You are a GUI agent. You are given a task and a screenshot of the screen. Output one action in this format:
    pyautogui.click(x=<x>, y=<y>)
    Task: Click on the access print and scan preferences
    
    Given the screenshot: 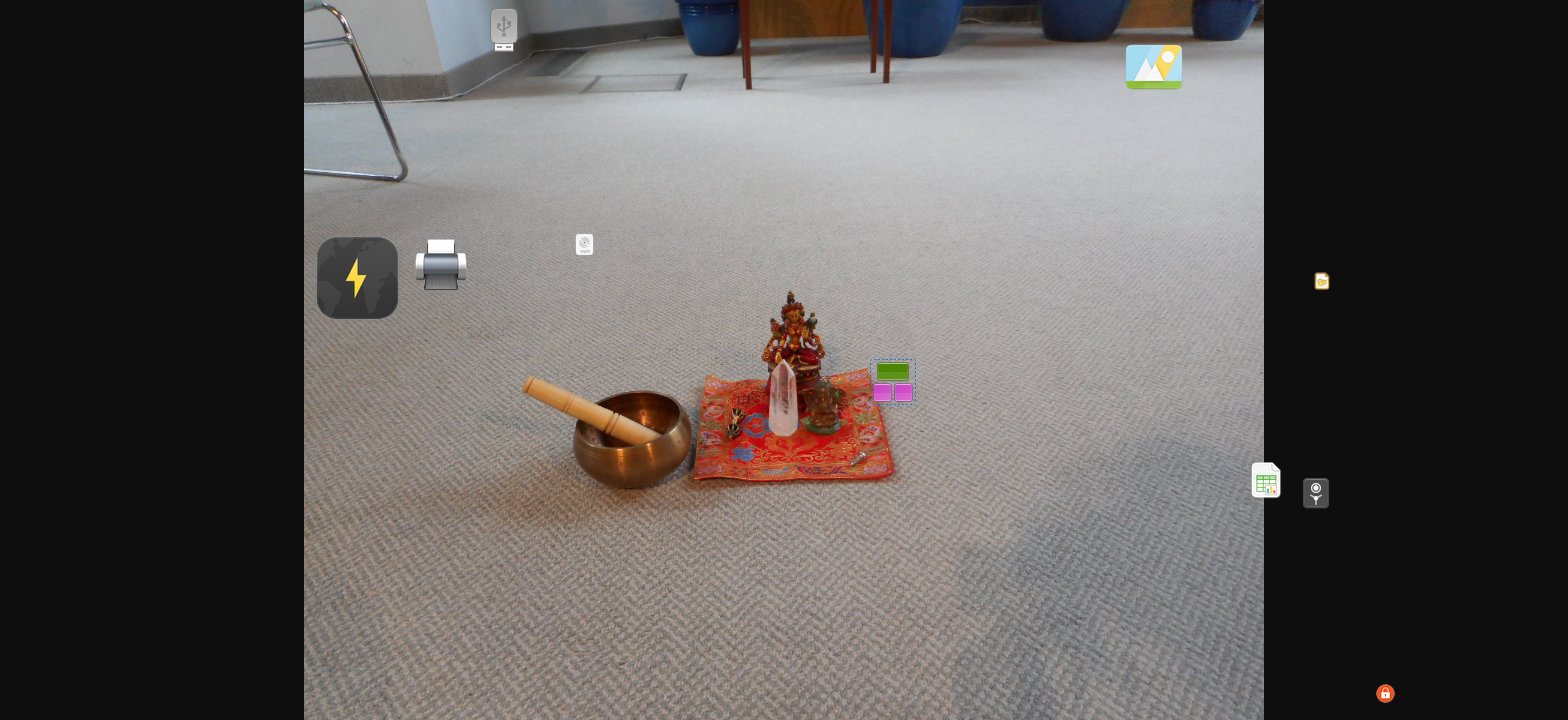 What is the action you would take?
    pyautogui.click(x=441, y=265)
    